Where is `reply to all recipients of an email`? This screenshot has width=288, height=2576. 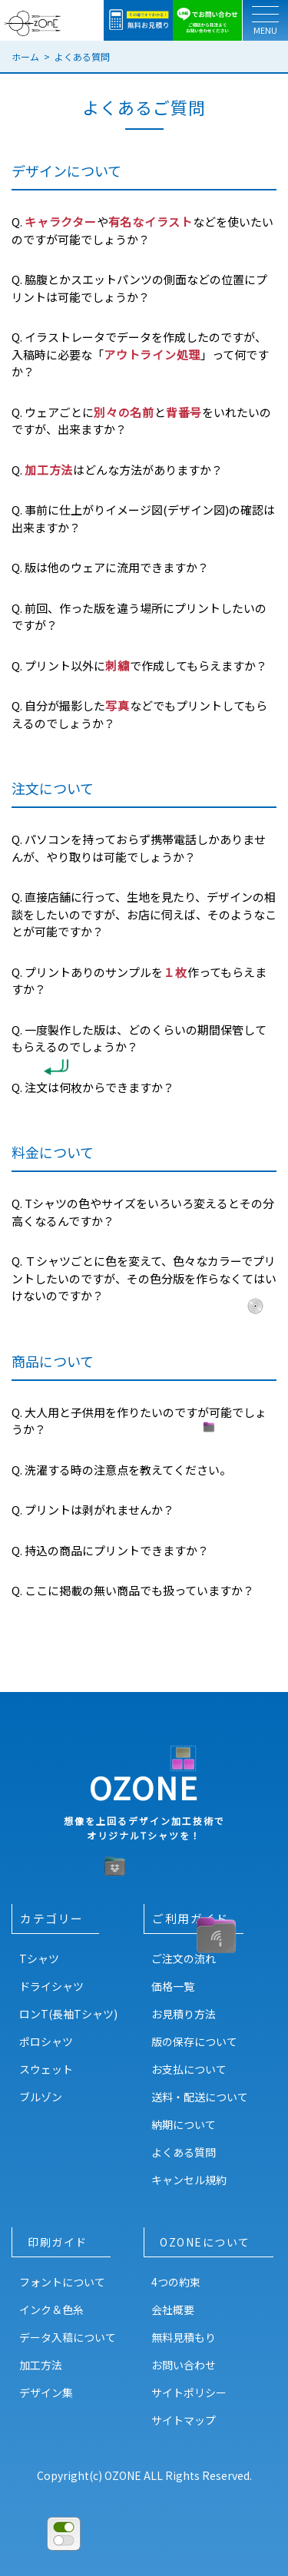 reply to all recipients of an email is located at coordinates (55, 1065).